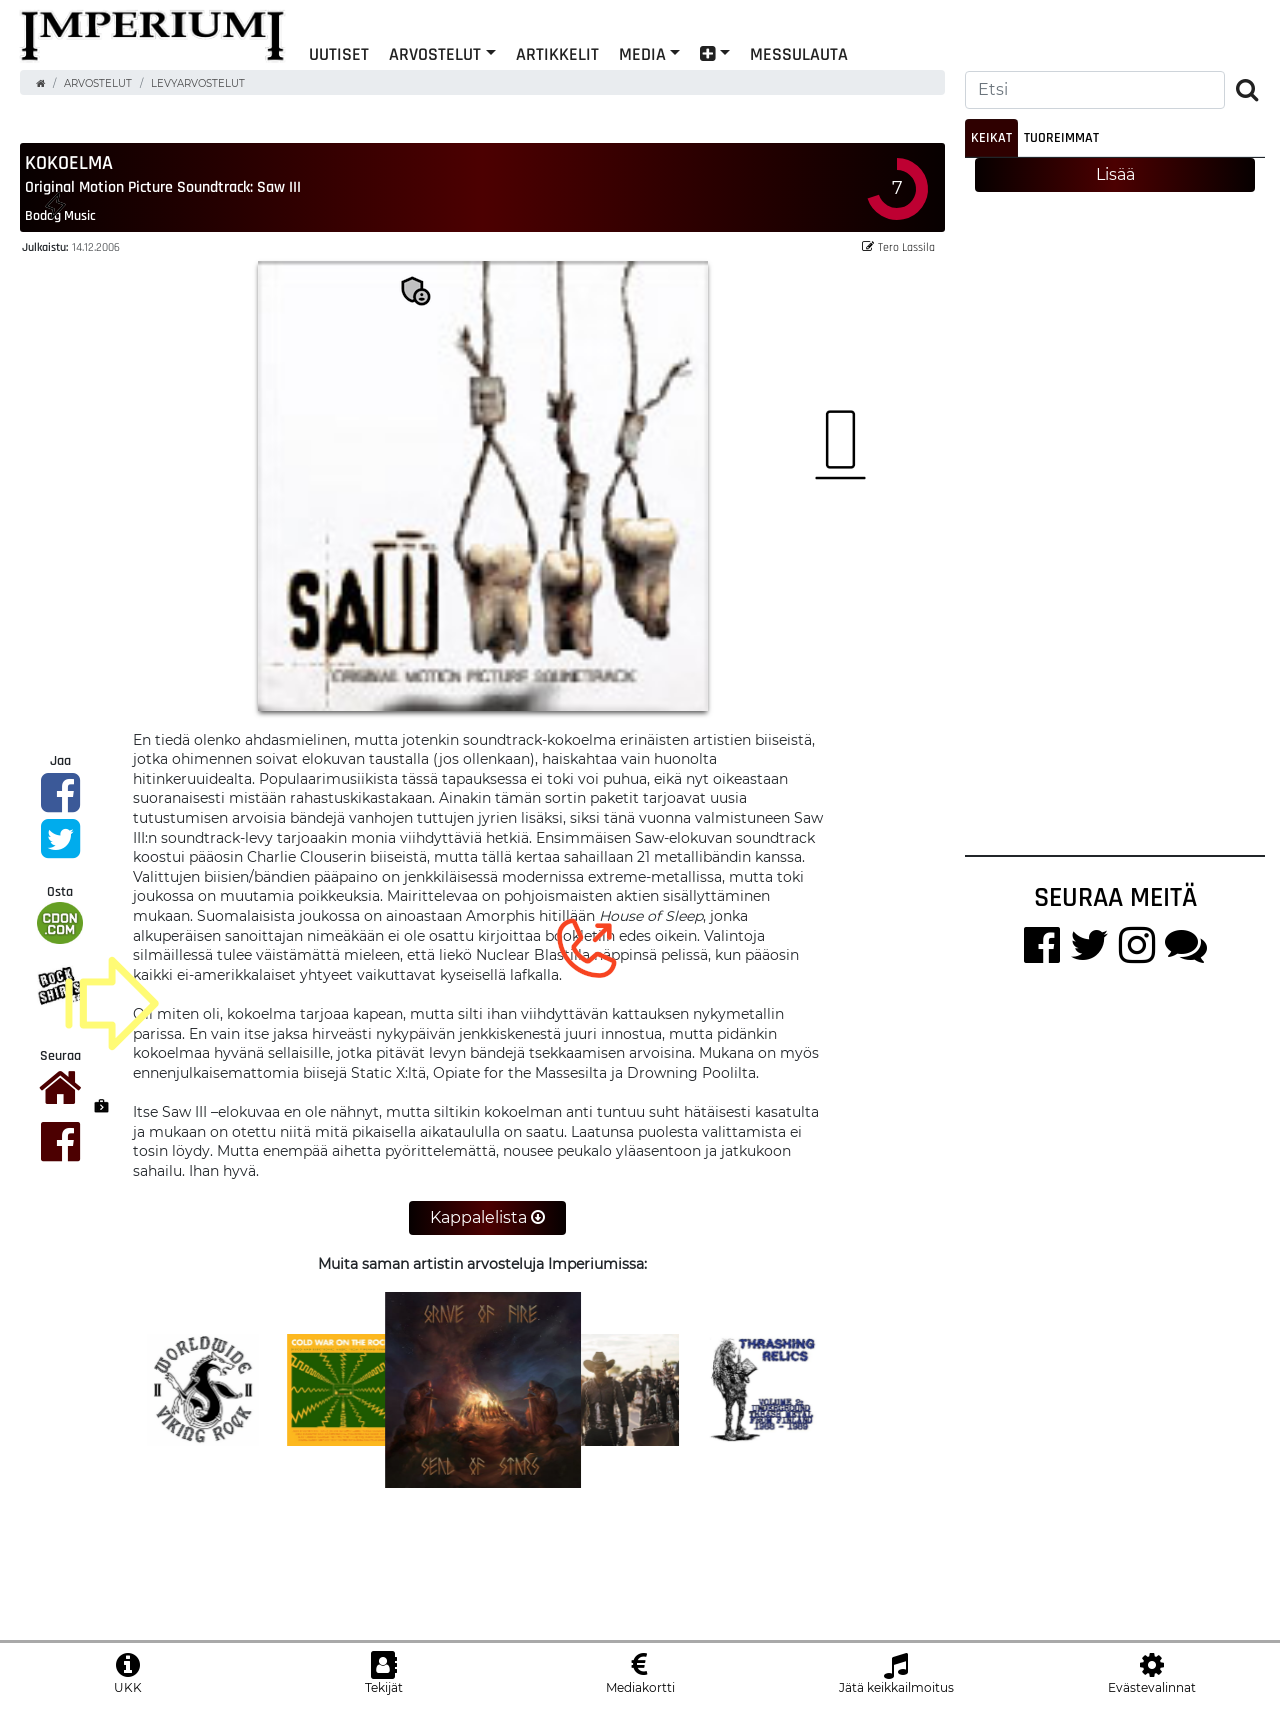  I want to click on indicates an outgoing call, so click(588, 947).